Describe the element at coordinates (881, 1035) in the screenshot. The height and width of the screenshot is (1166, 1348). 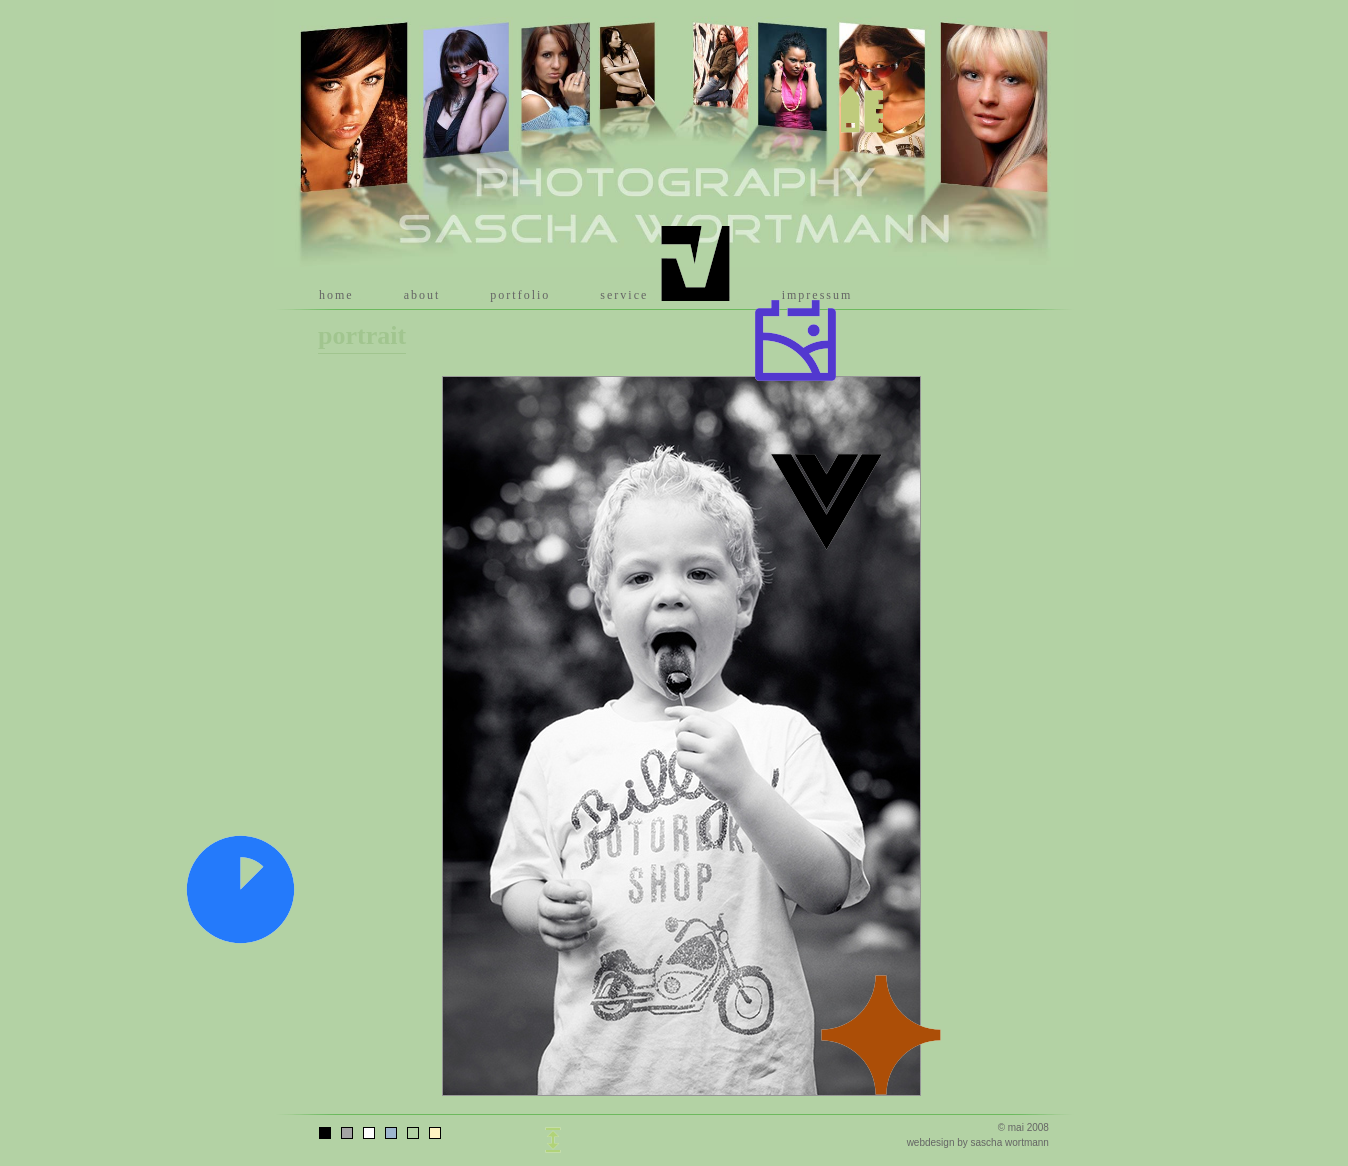
I see `indicates clear, sunny weather conditions` at that location.